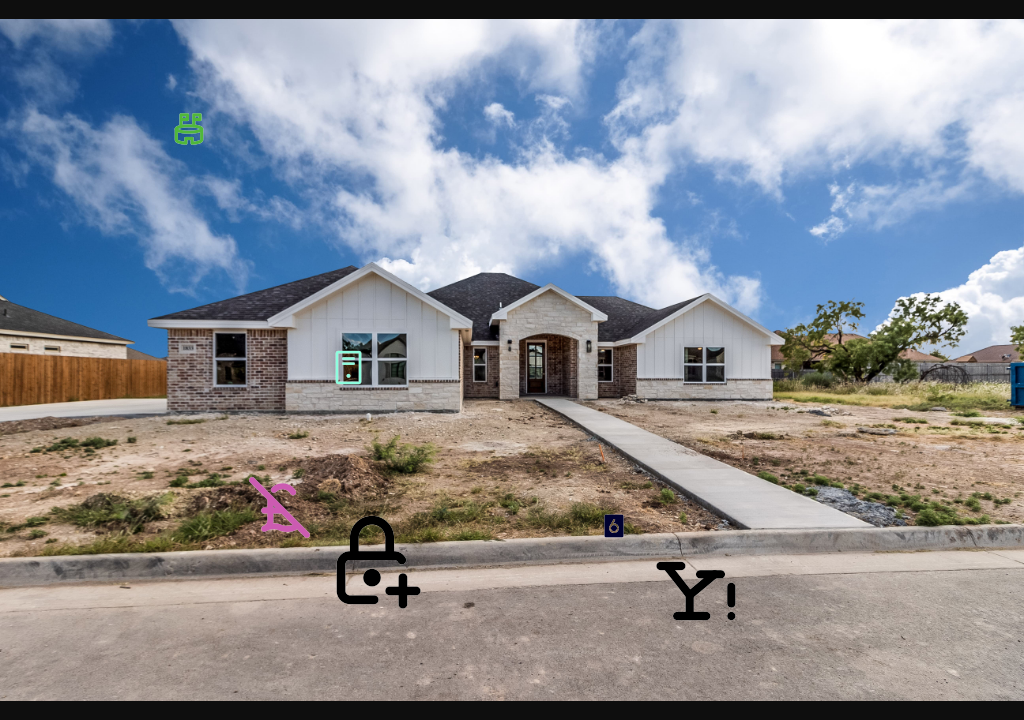 This screenshot has width=1024, height=720. What do you see at coordinates (614, 526) in the screenshot?
I see `indicates the number six in a sequence or list` at bounding box center [614, 526].